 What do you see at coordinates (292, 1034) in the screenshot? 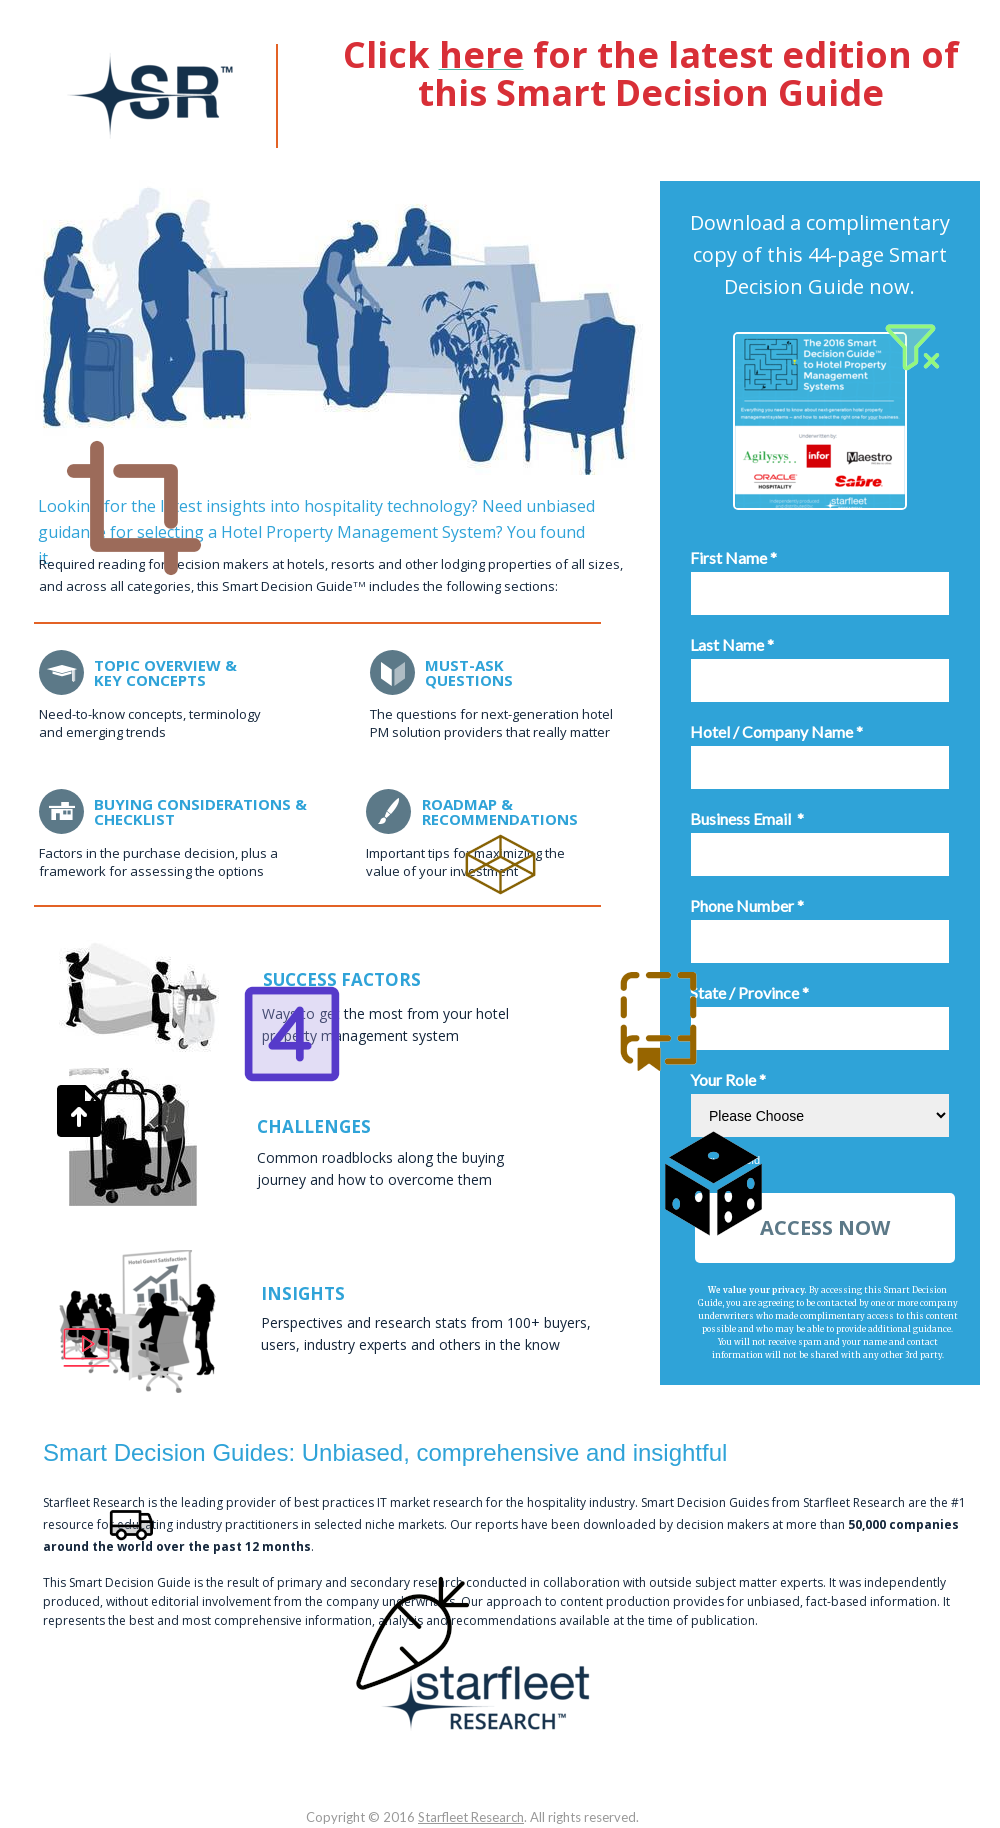
I see `select or input the number four` at bounding box center [292, 1034].